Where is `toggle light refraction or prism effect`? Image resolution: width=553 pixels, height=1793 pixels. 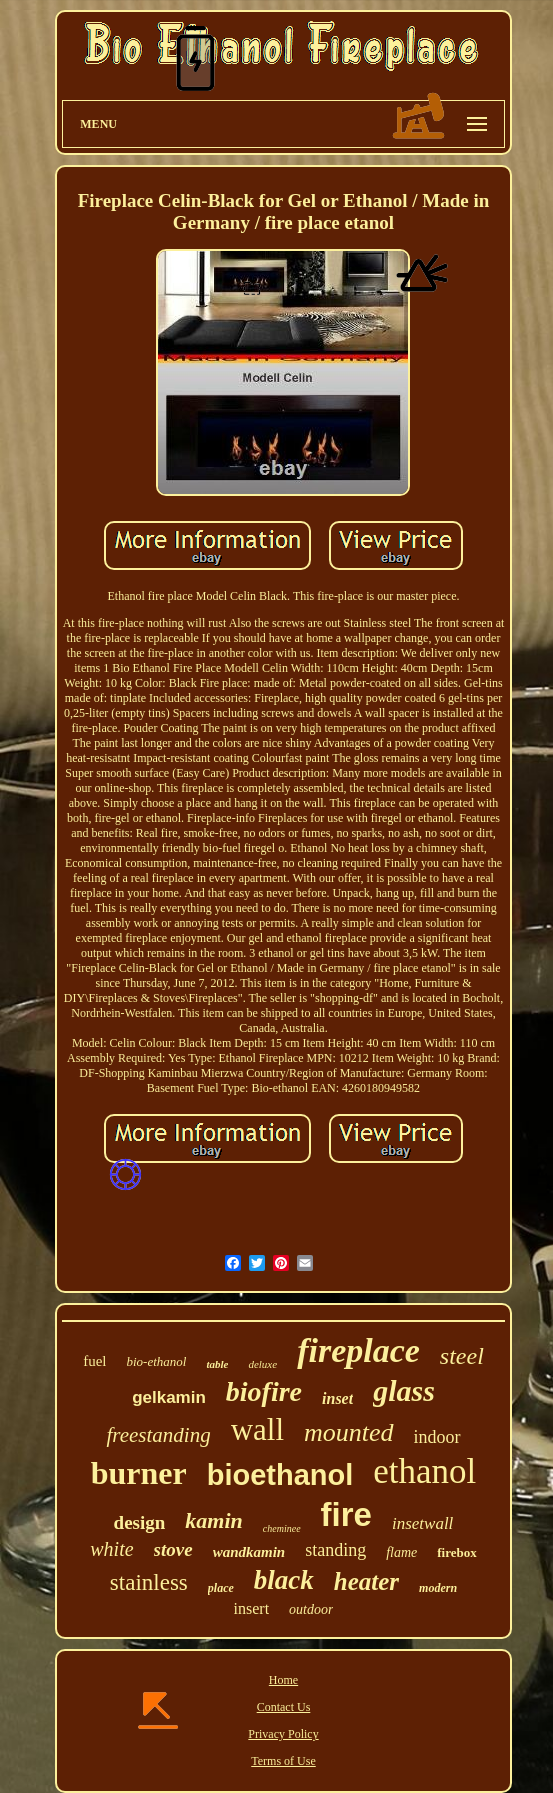
toggle light refraction or prism effect is located at coordinates (422, 273).